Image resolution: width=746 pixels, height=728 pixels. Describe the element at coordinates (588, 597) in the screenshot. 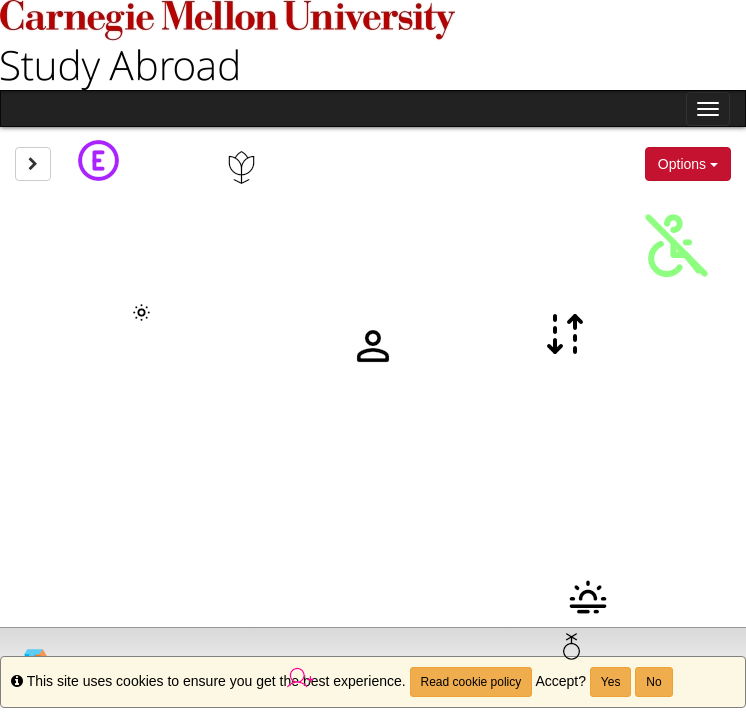

I see `view sunset time or golden hour info` at that location.